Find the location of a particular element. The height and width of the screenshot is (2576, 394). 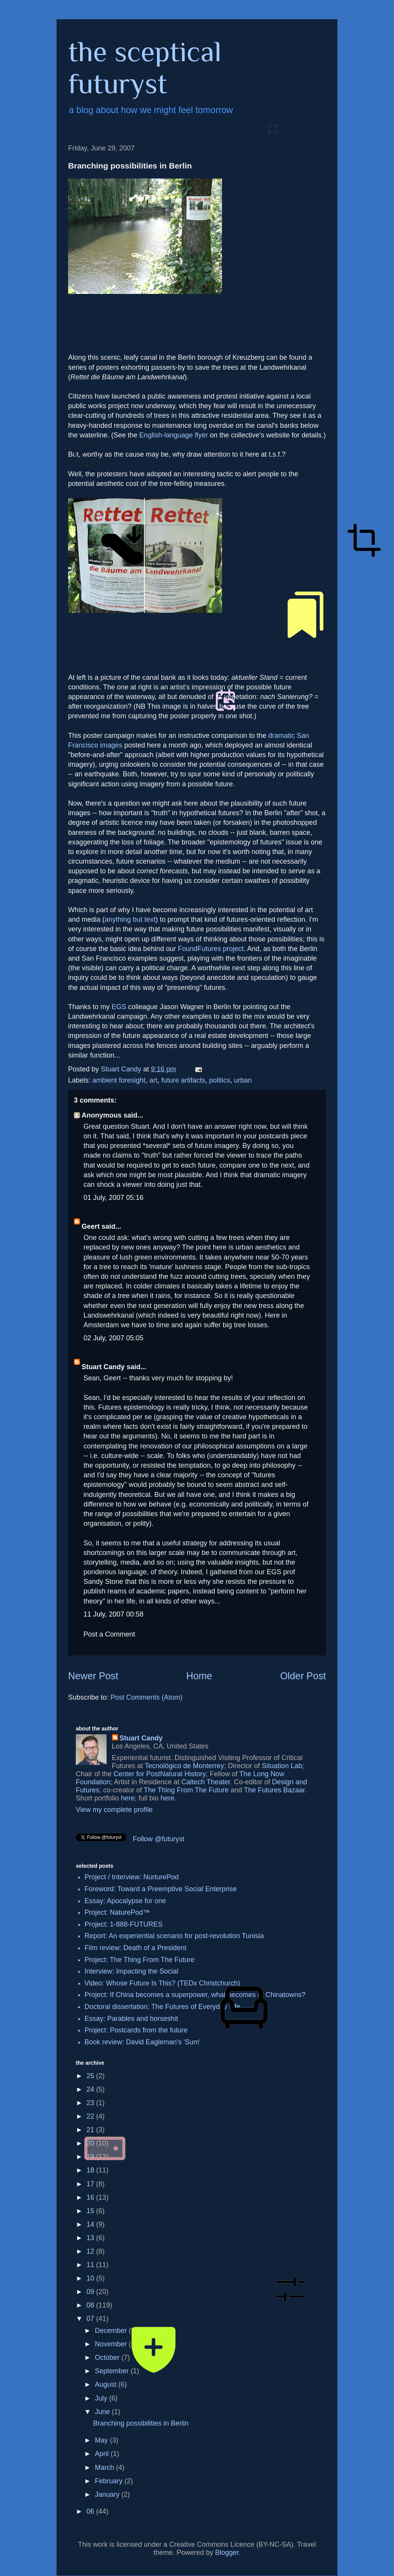

indicates neutral or no reaction is located at coordinates (87, 455).